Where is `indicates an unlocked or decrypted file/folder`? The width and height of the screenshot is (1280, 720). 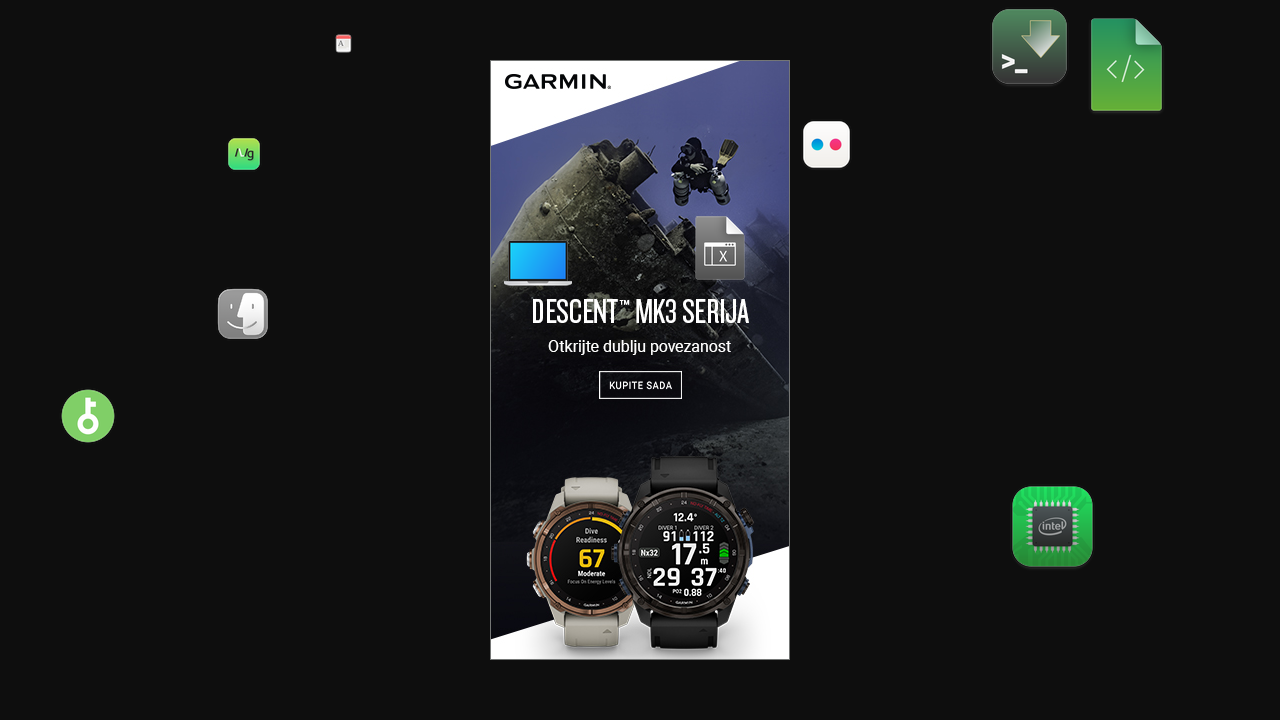
indicates an unlocked or decrypted file/folder is located at coordinates (88, 416).